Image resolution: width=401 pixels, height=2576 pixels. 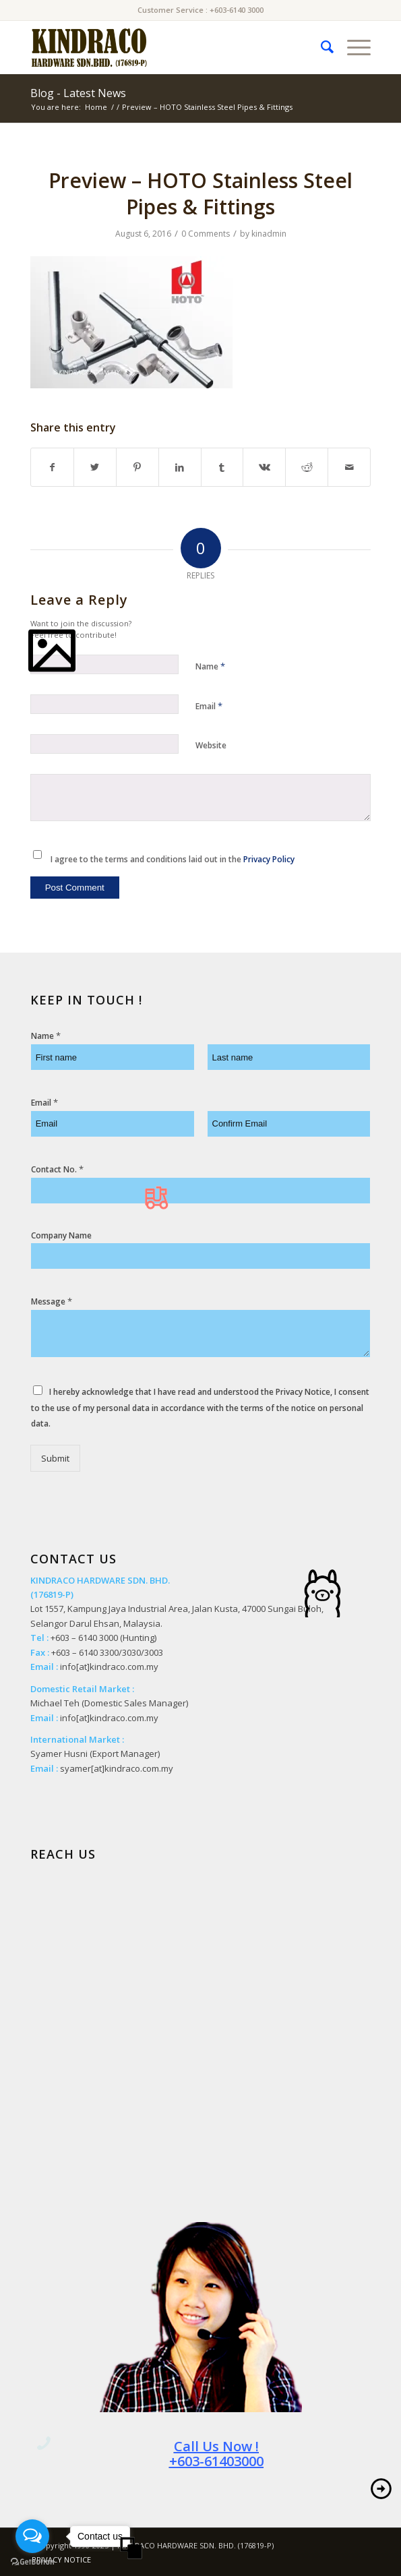 What do you see at coordinates (131, 2548) in the screenshot?
I see `send selected object backward one layer` at bounding box center [131, 2548].